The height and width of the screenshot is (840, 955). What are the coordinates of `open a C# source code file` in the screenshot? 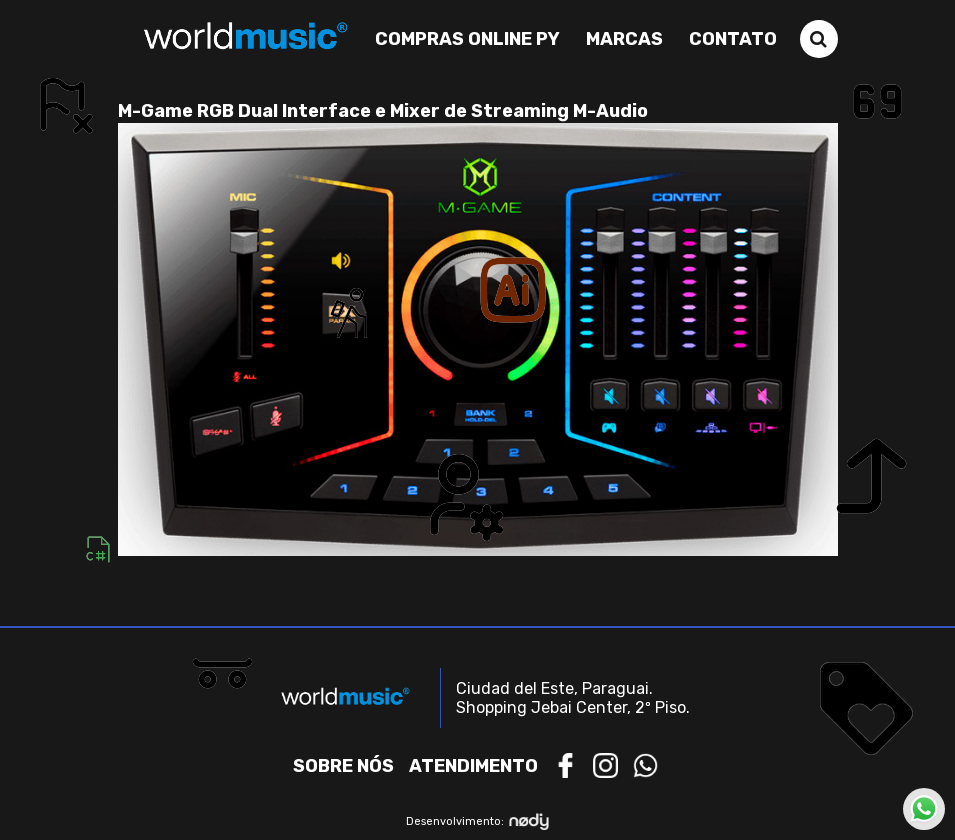 It's located at (98, 549).